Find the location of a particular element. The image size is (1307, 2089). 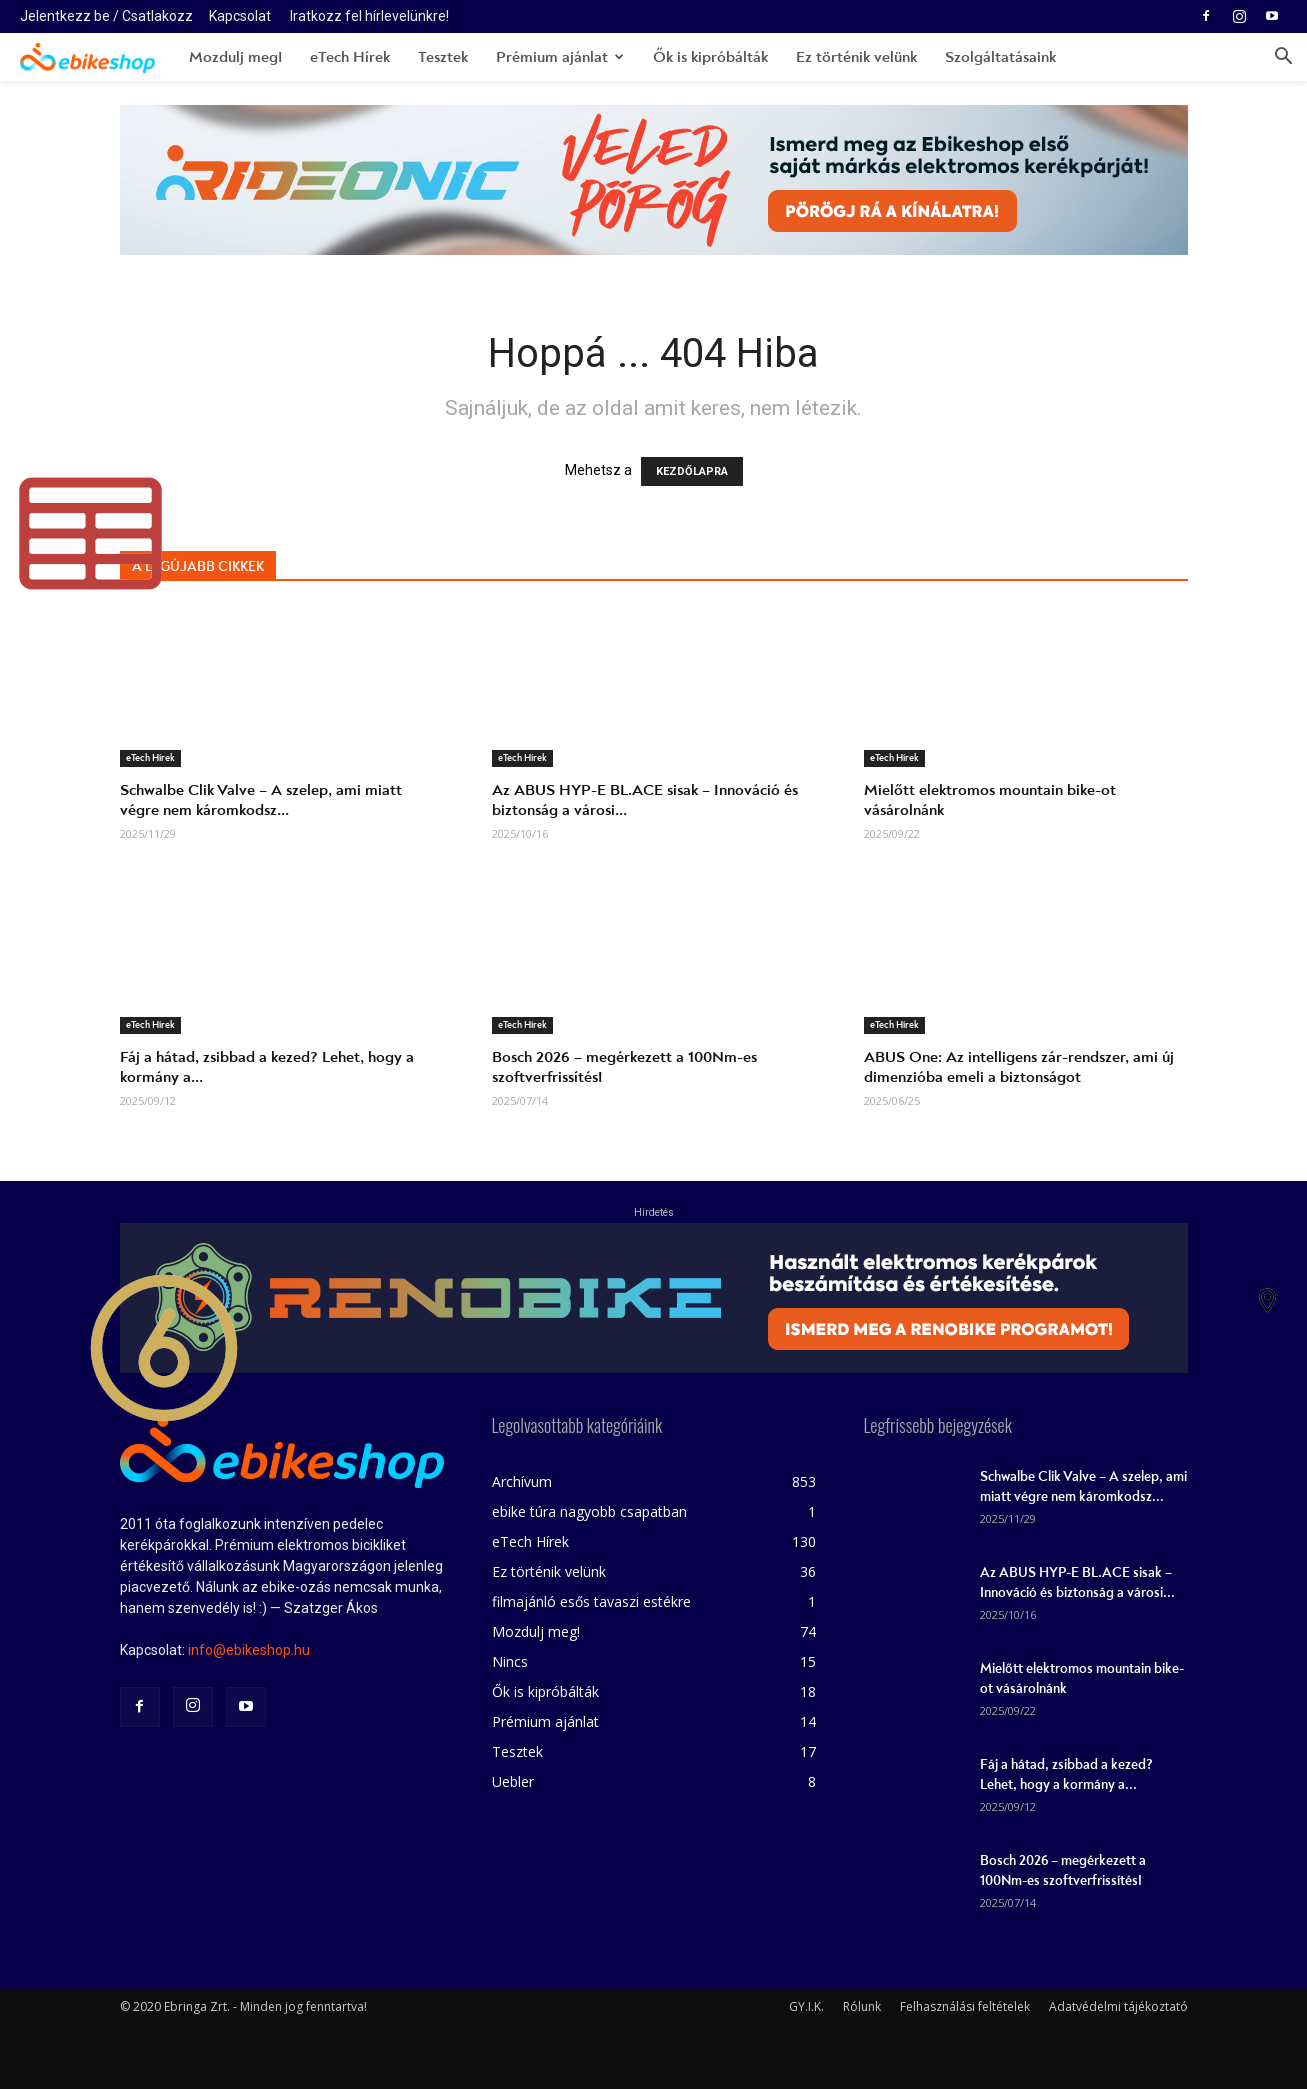

view current location on map is located at coordinates (1267, 1300).